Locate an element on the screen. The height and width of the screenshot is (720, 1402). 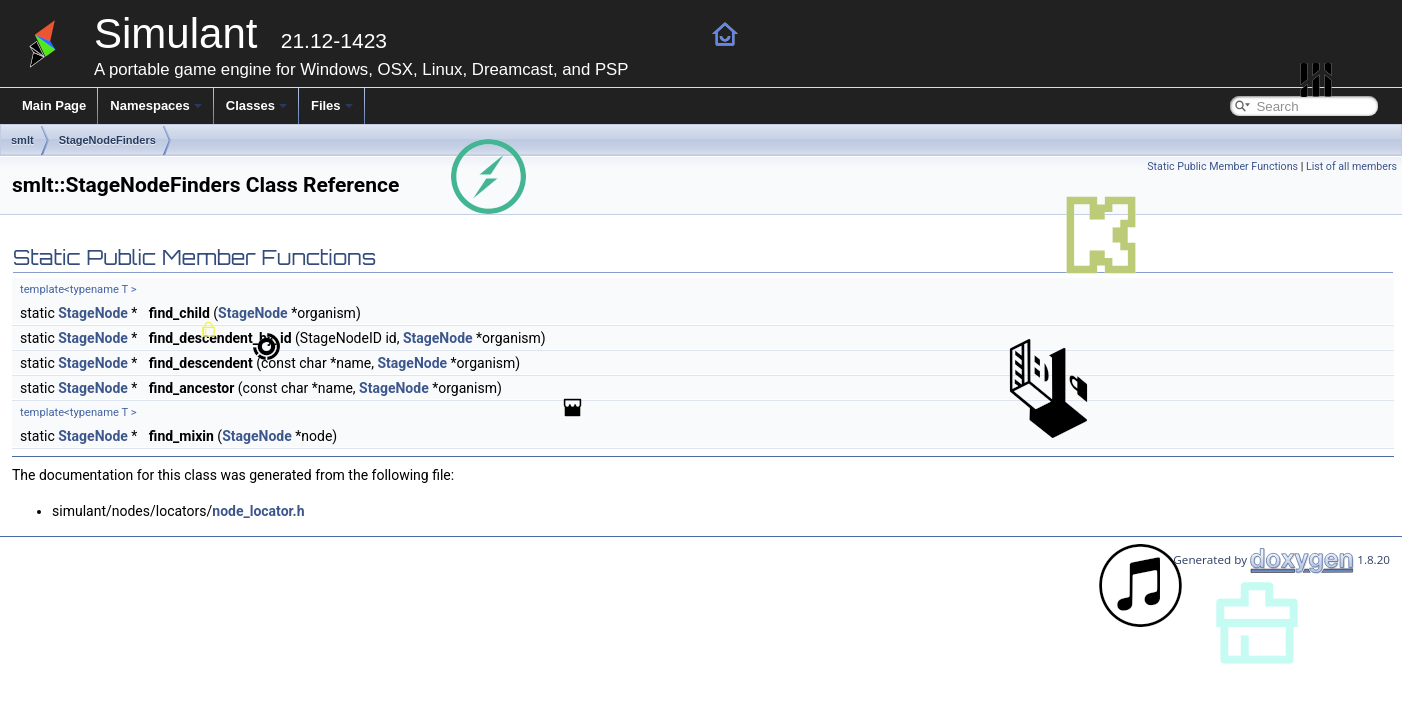
go to home screen is located at coordinates (725, 35).